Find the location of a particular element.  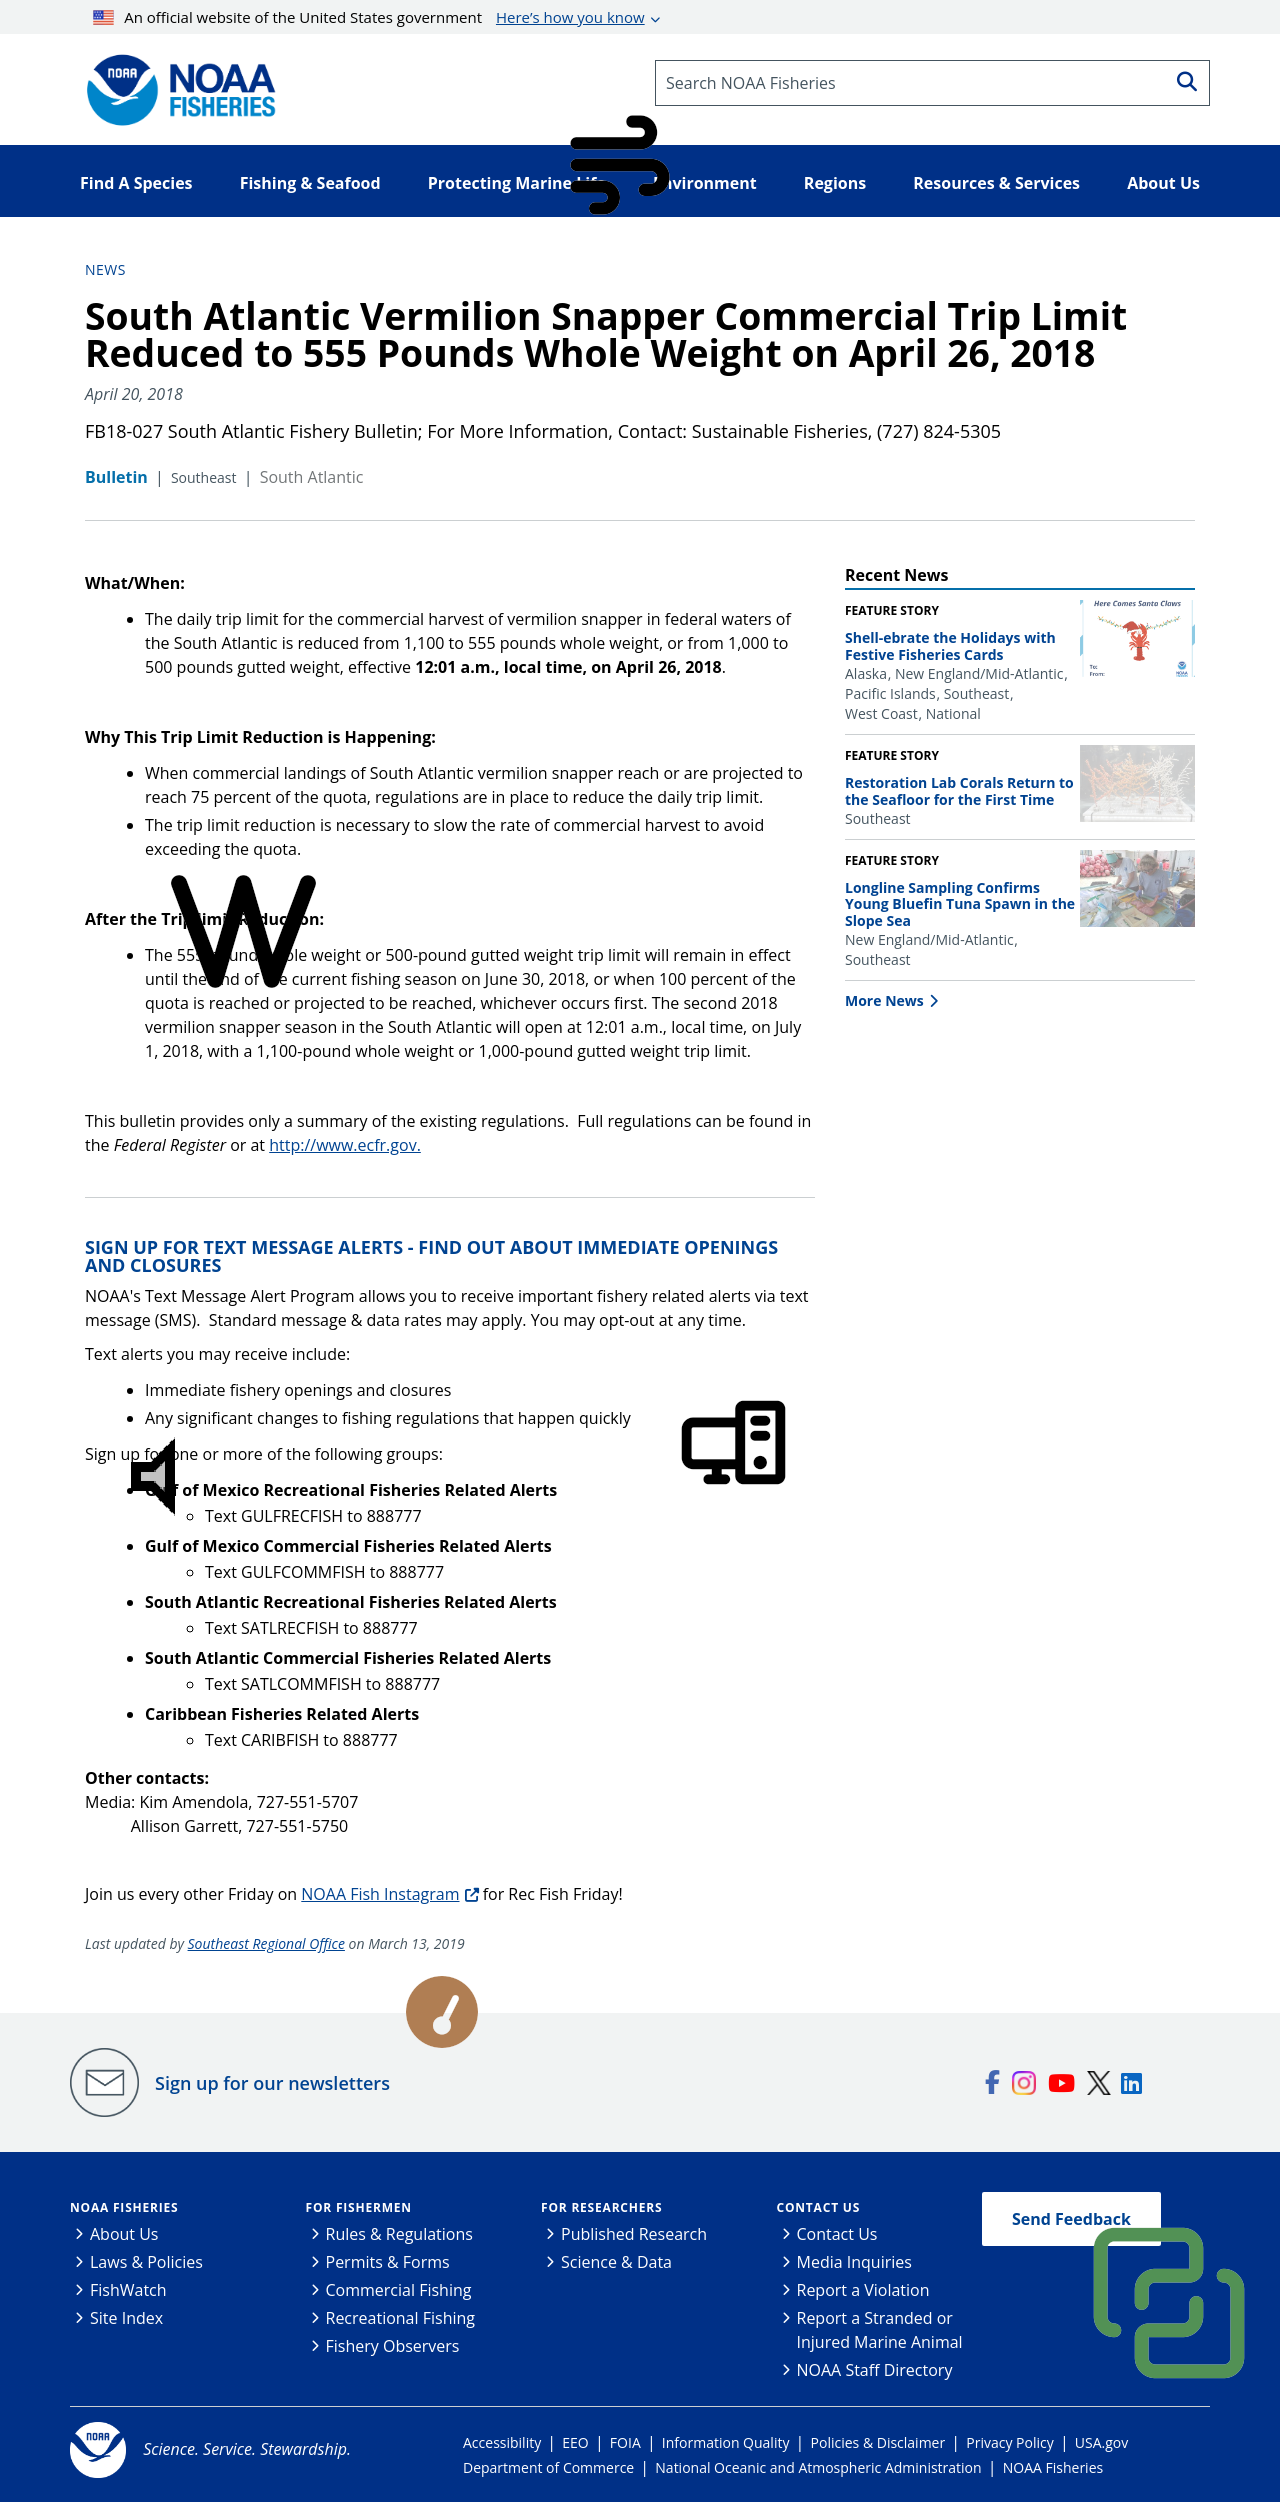

mute or unmute audio is located at coordinates (155, 1476).